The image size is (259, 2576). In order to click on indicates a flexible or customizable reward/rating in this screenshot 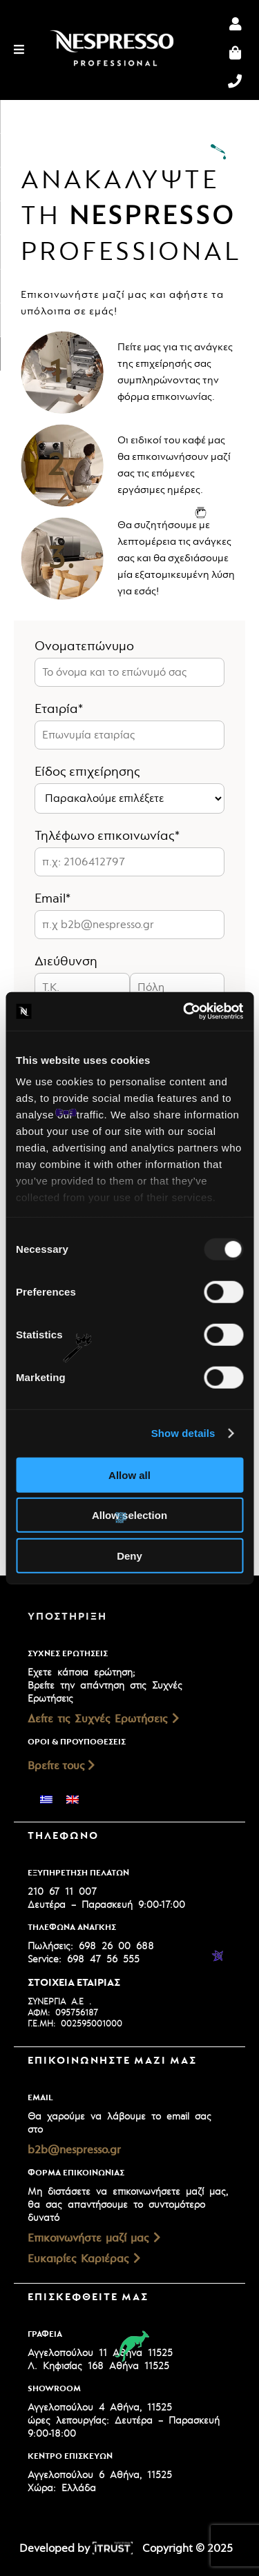, I will do `click(217, 1955)`.